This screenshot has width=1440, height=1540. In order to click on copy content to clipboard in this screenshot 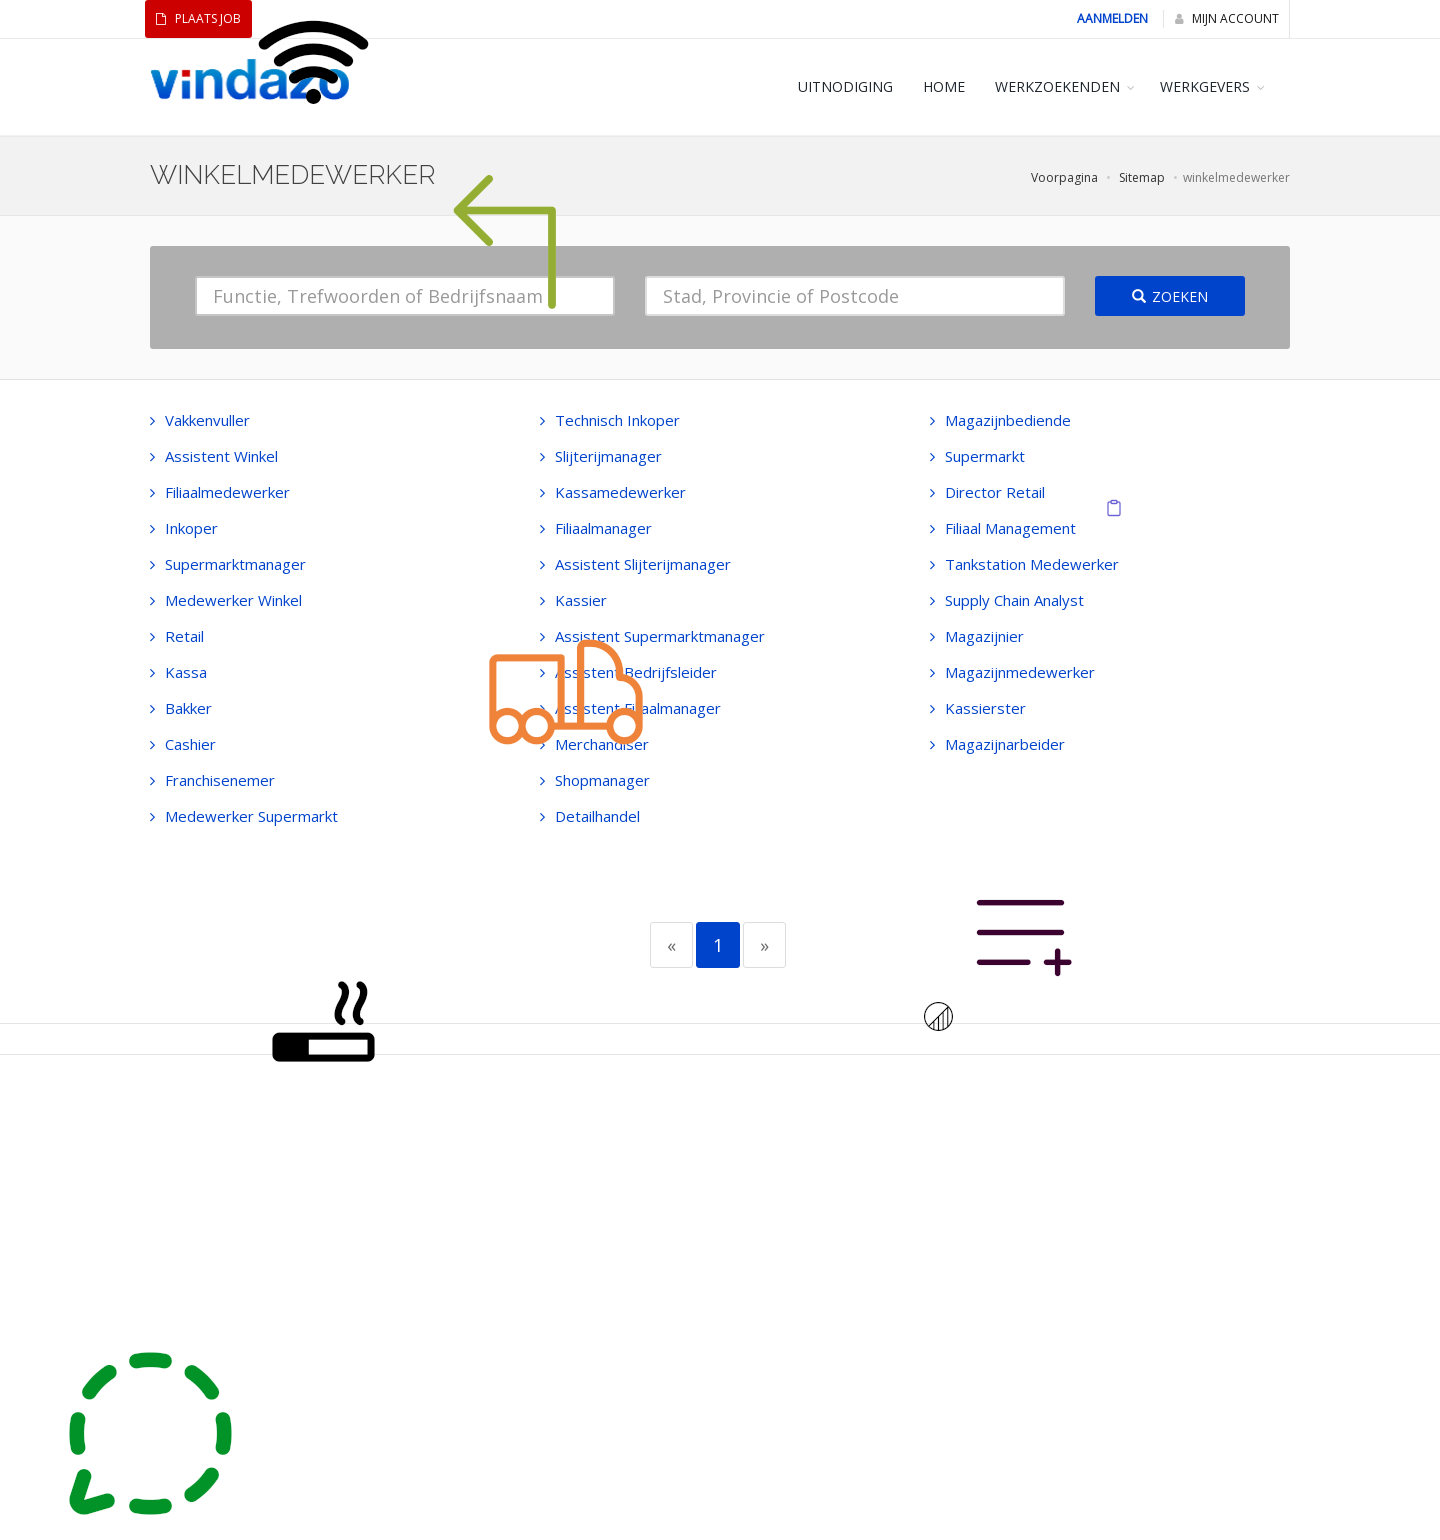, I will do `click(1114, 508)`.